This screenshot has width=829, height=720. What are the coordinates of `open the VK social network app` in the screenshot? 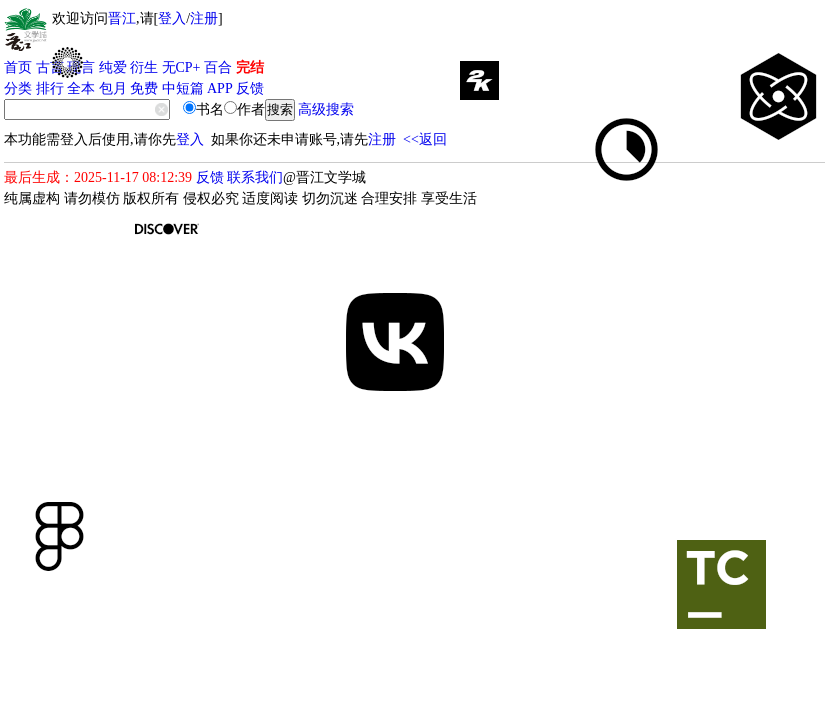 It's located at (395, 342).